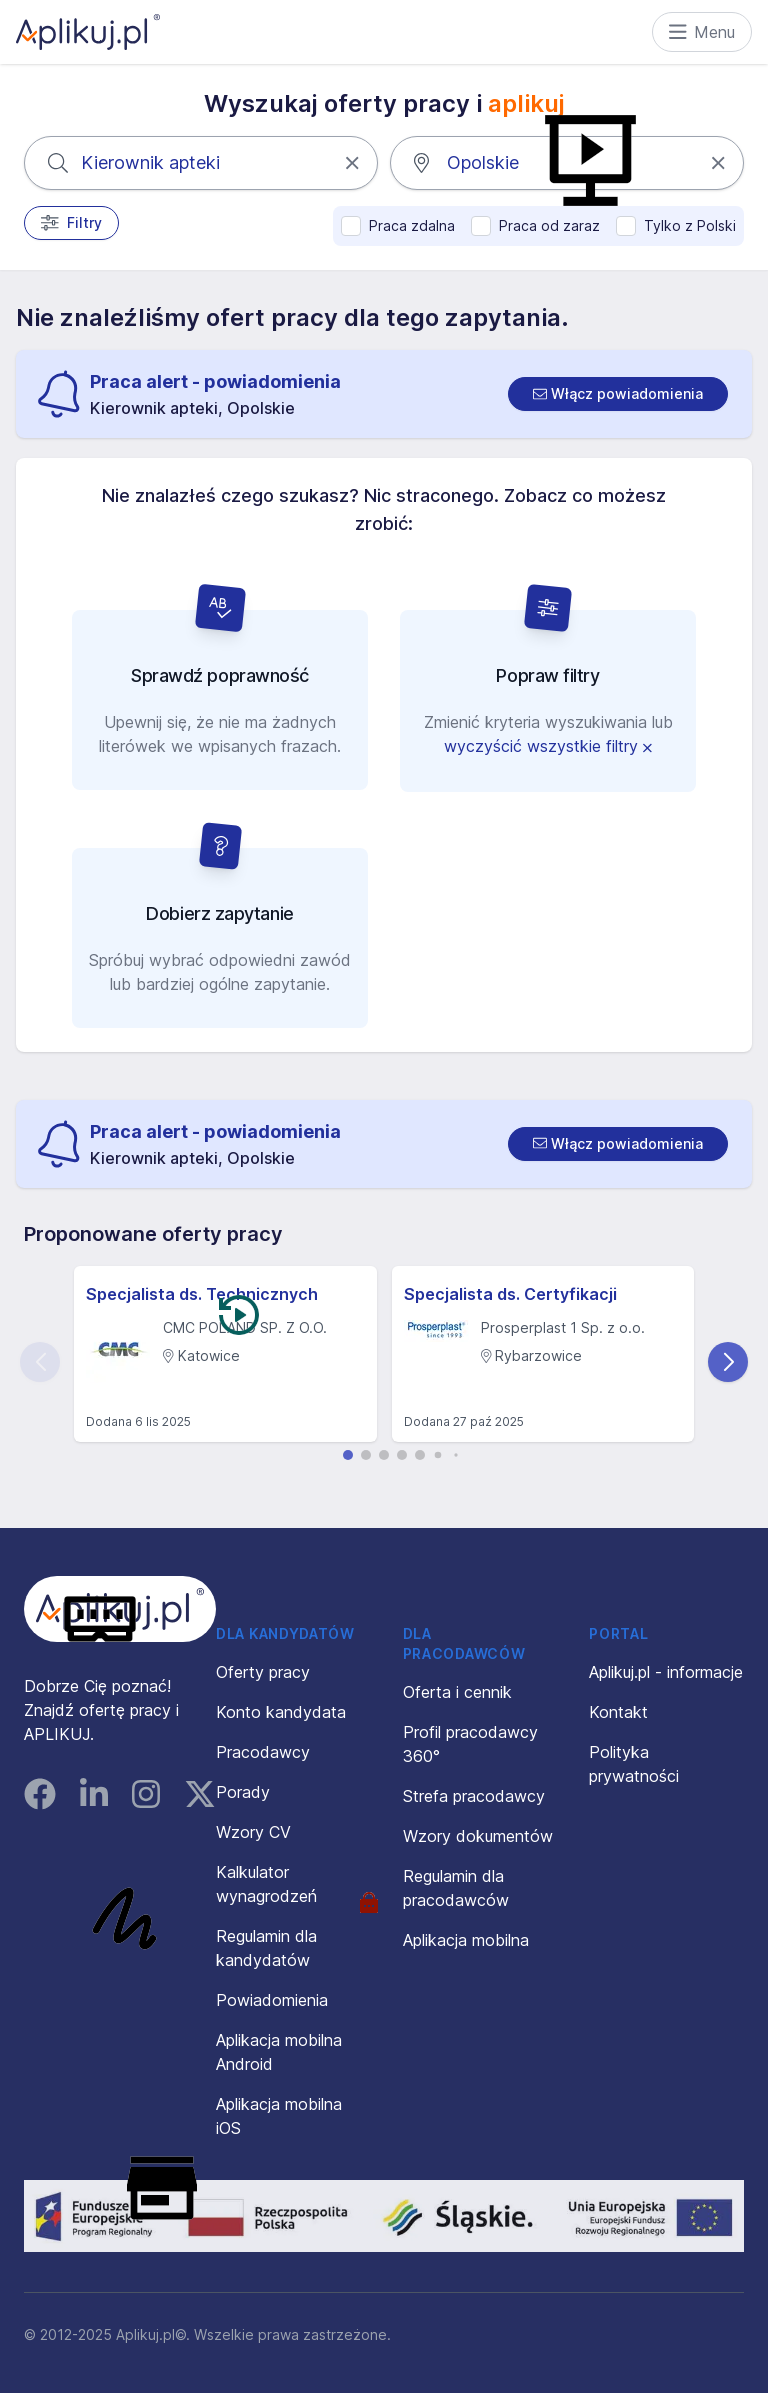  What do you see at coordinates (369, 1903) in the screenshot?
I see `enter password to unlock` at bounding box center [369, 1903].